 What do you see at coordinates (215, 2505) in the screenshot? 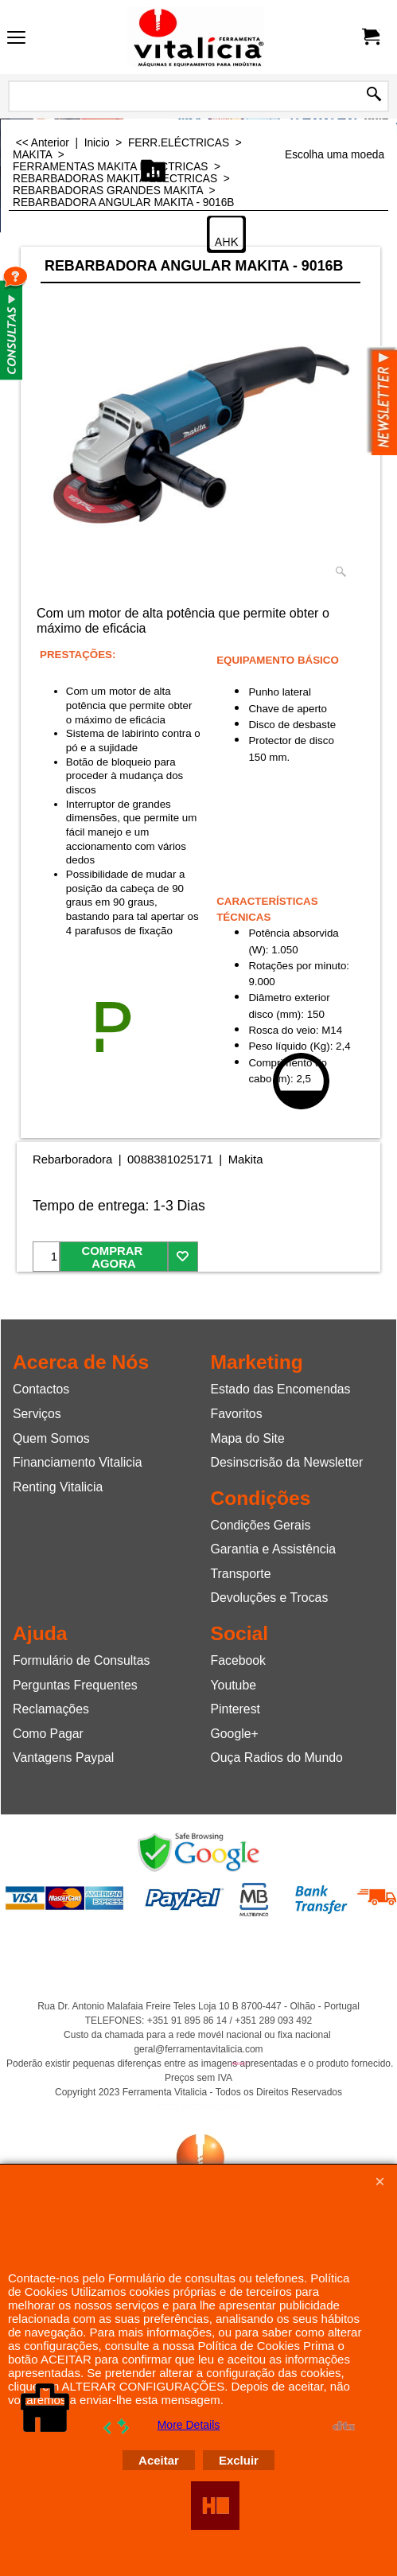
I see `link to HackerRank profile` at bounding box center [215, 2505].